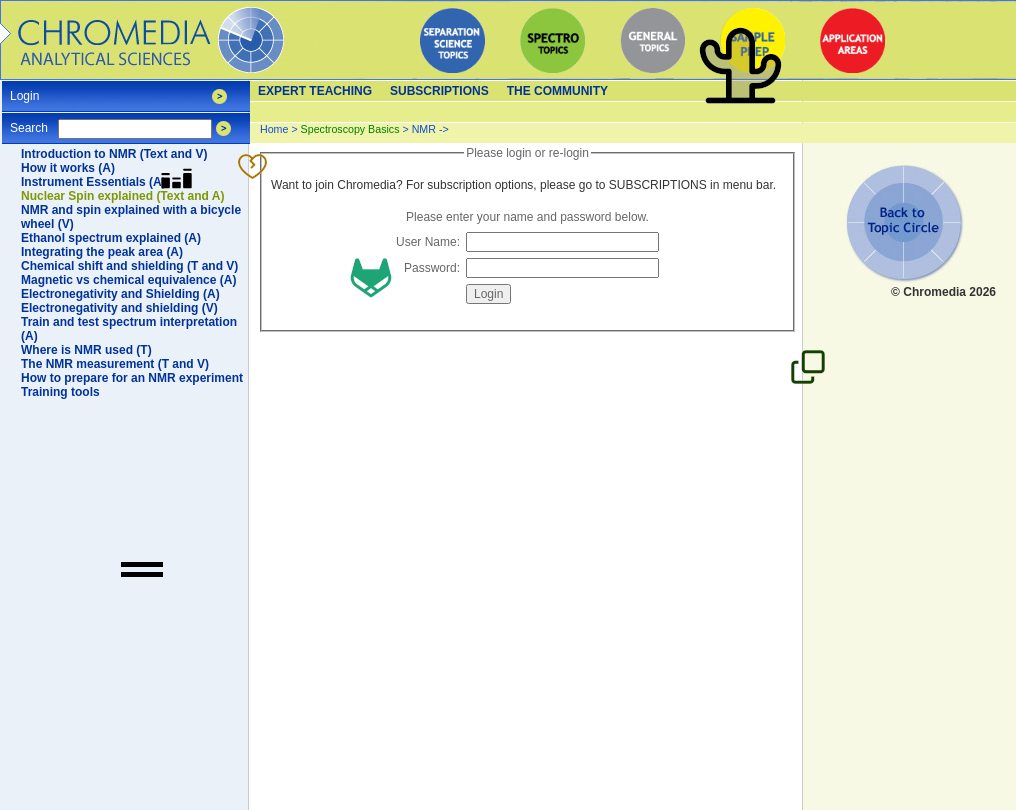 The image size is (1016, 810). Describe the element at coordinates (176, 178) in the screenshot. I see `adjust audio equalizer settings` at that location.